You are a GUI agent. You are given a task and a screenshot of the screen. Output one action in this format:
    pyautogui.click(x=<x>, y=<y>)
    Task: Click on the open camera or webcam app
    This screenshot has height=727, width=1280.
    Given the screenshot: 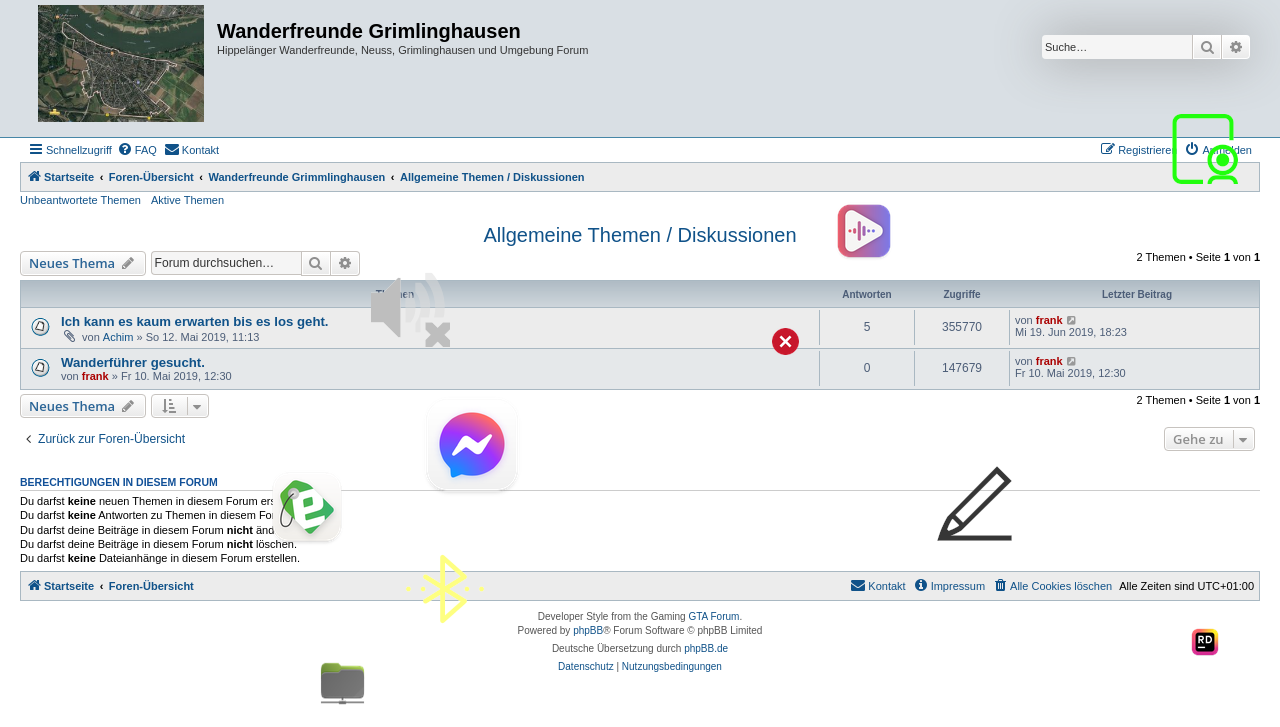 What is the action you would take?
    pyautogui.click(x=1203, y=149)
    